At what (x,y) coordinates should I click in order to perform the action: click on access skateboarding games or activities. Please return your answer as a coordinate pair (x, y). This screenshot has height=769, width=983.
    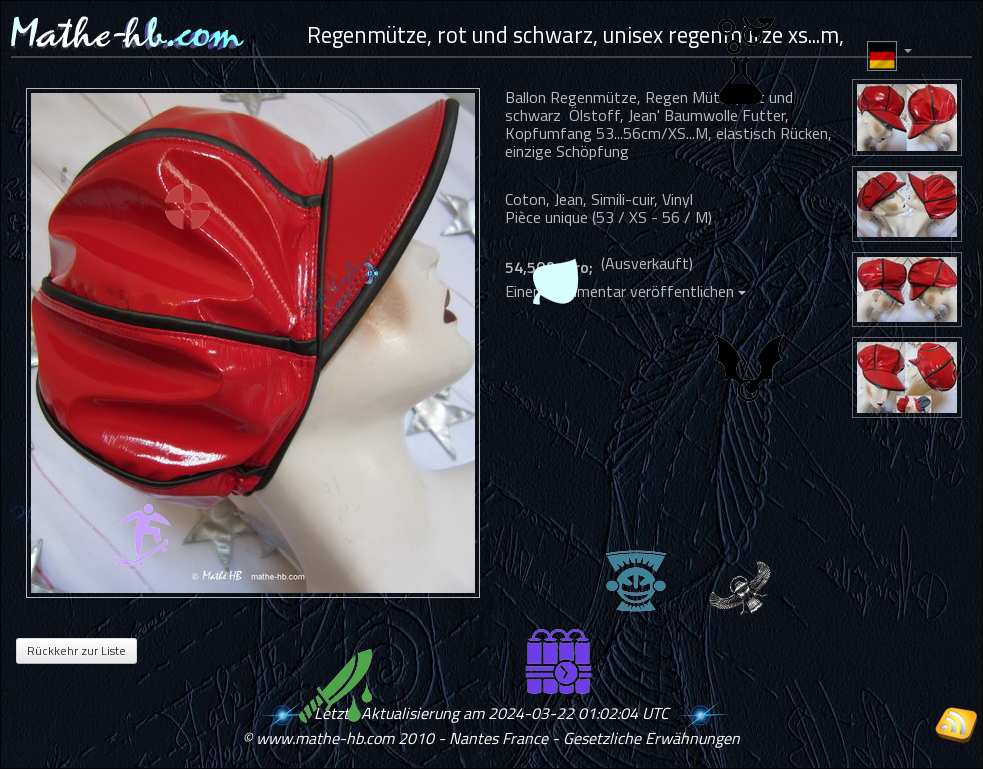
    Looking at the image, I should click on (142, 534).